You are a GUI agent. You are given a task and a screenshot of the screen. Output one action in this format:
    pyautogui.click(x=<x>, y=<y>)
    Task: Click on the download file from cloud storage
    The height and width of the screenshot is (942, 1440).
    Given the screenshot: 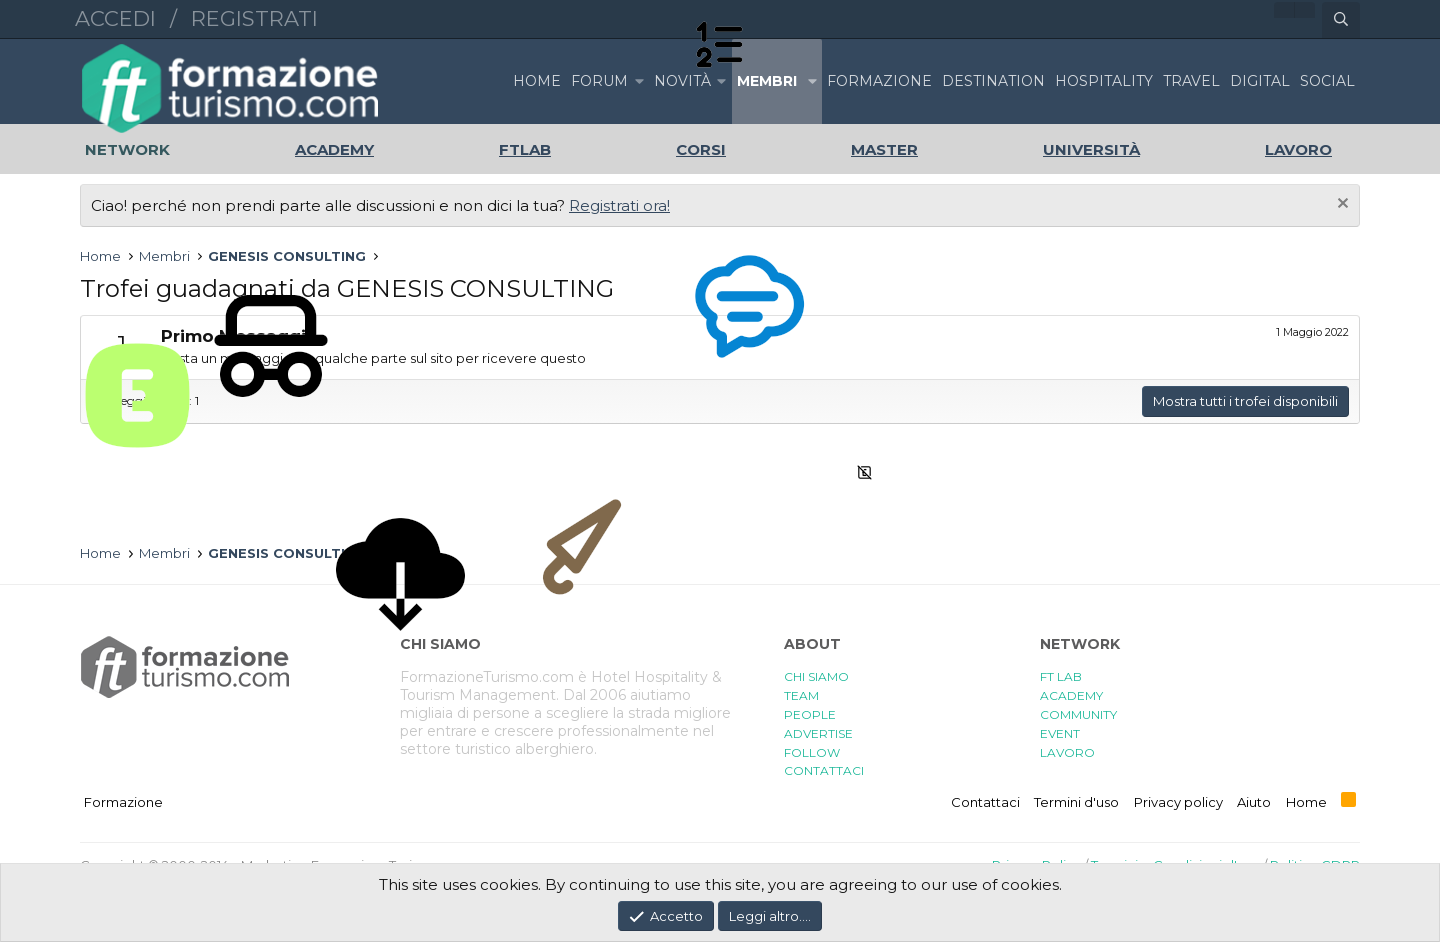 What is the action you would take?
    pyautogui.click(x=400, y=574)
    